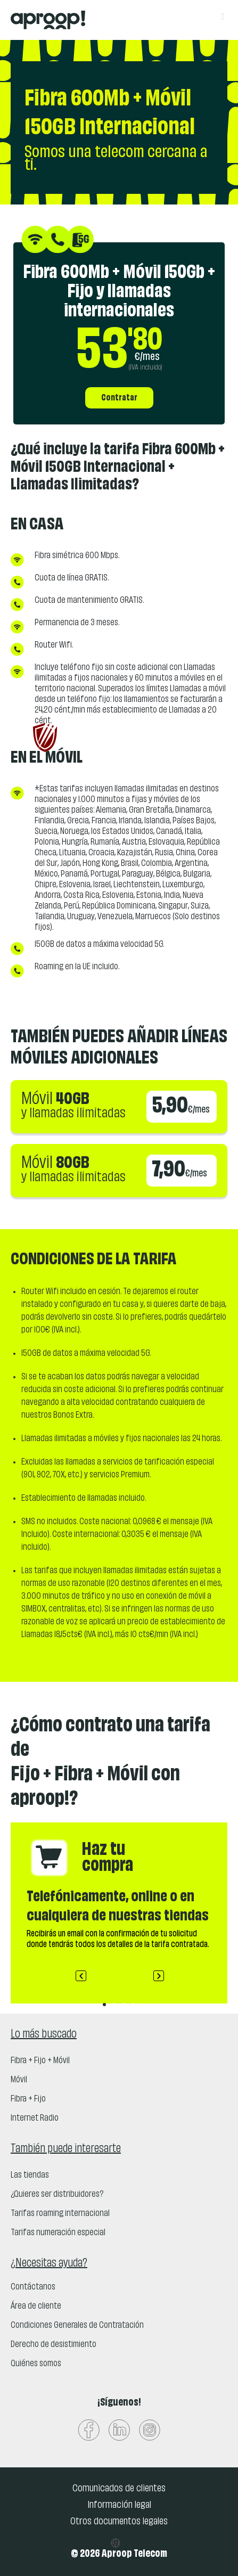 The width and height of the screenshot is (238, 2576). Describe the element at coordinates (45, 737) in the screenshot. I see `indicates disabled or inactive protection` at that location.